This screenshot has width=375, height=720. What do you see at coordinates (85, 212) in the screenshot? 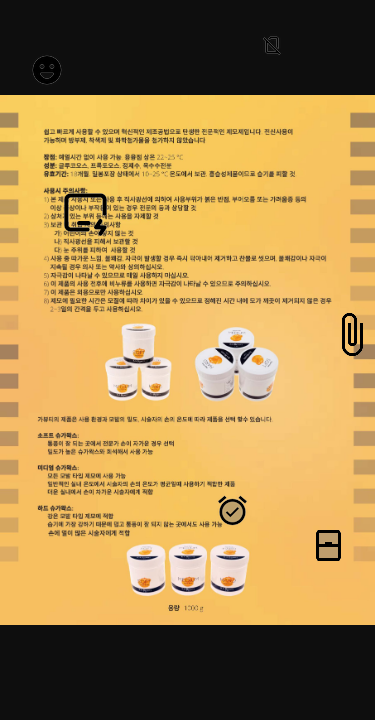
I see `tablet charging in landscape mode` at bounding box center [85, 212].